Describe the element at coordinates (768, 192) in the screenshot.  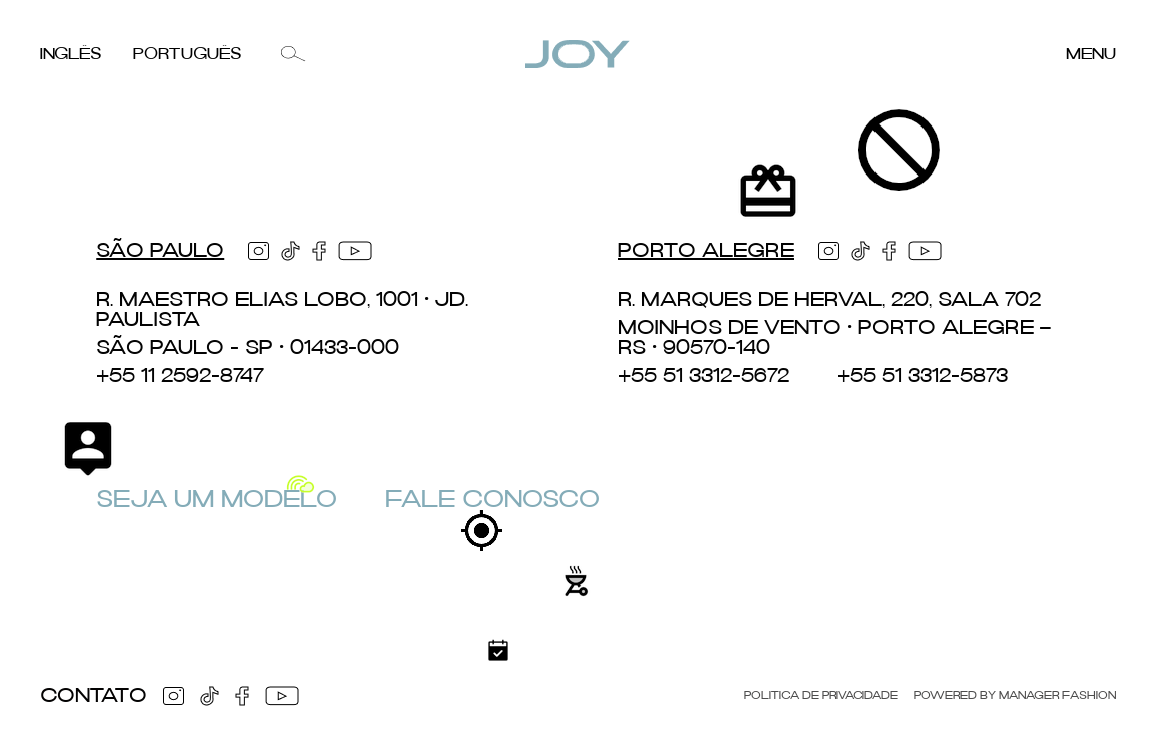
I see `view gift card balance` at that location.